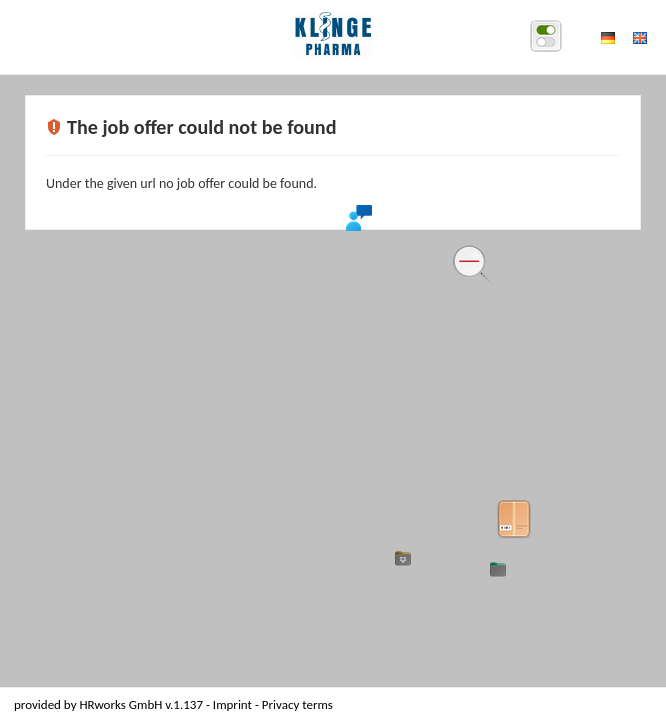  I want to click on zoom out to see more content, so click(472, 264).